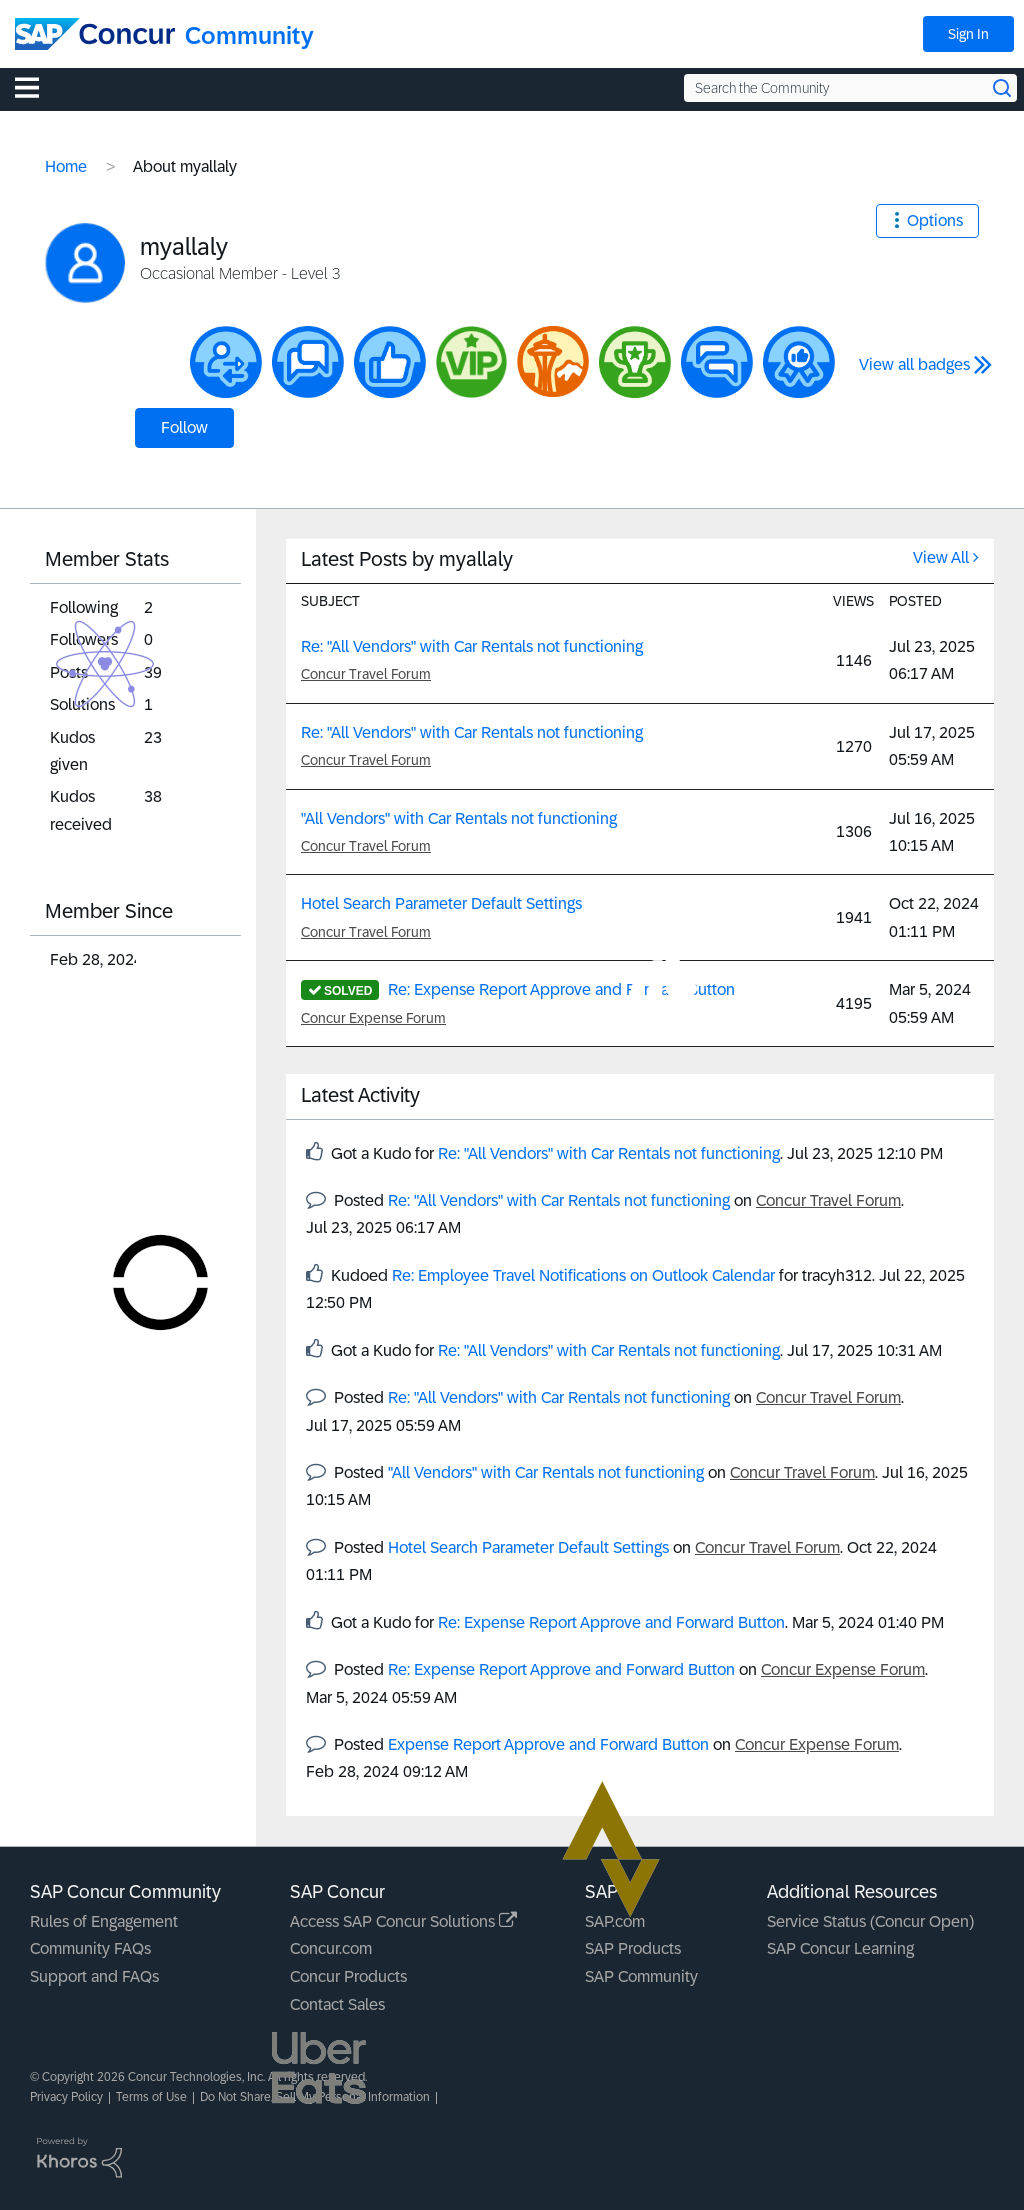  I want to click on open the Uber Eats app, so click(319, 2068).